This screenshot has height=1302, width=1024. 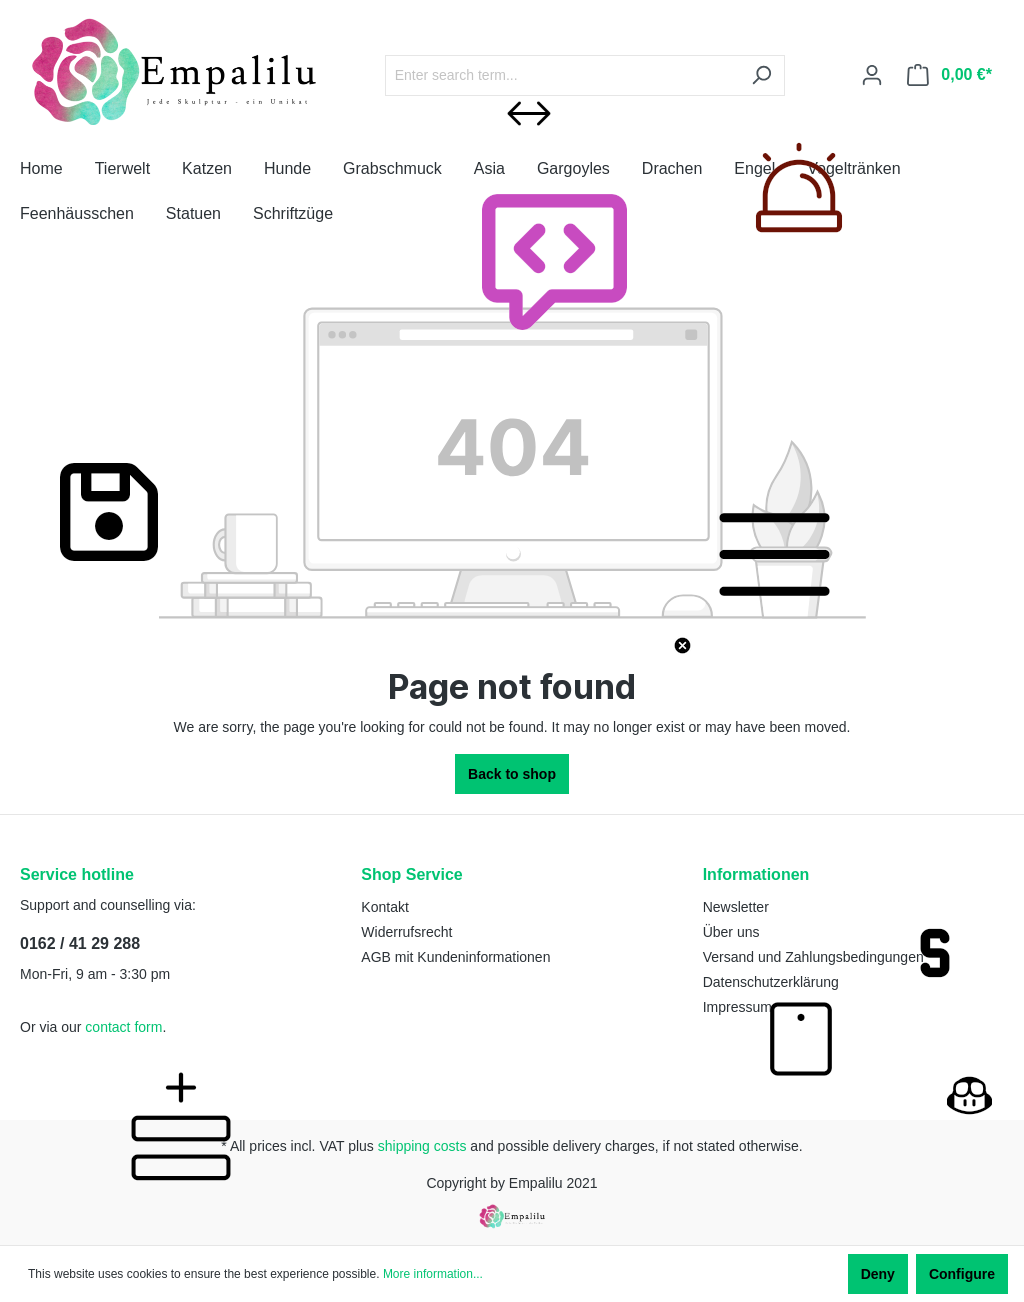 What do you see at coordinates (935, 953) in the screenshot?
I see `indicates small size option` at bounding box center [935, 953].